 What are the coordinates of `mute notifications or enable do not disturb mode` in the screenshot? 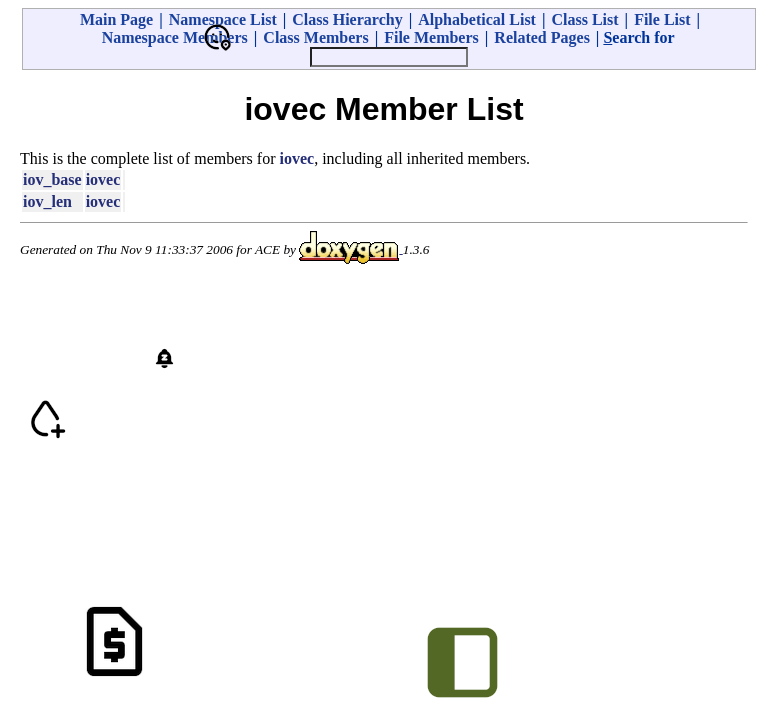 It's located at (164, 358).